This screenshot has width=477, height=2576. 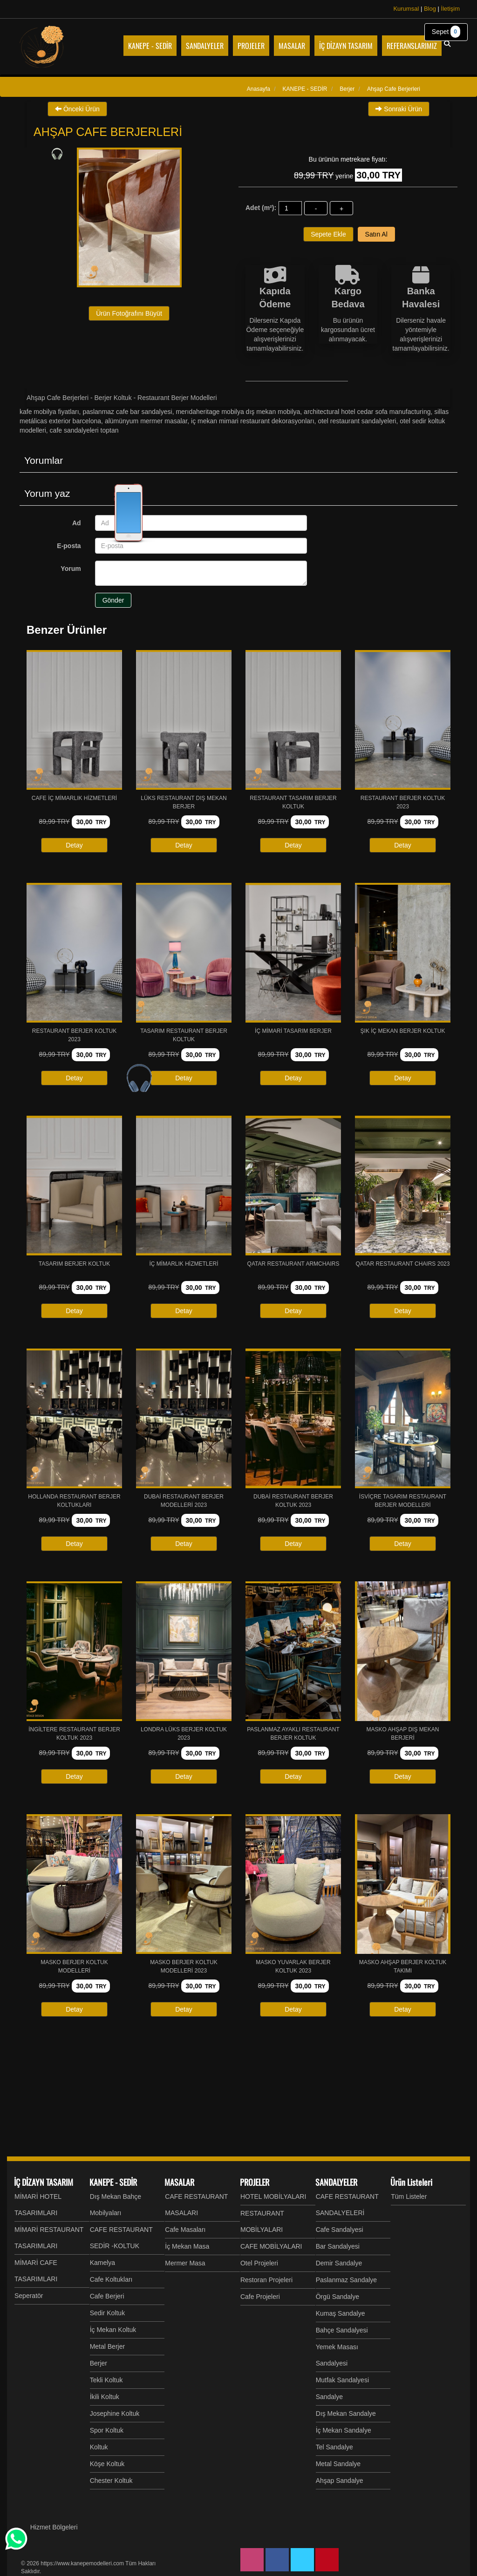 What do you see at coordinates (57, 154) in the screenshot?
I see `bluetooth headphones connected successfully` at bounding box center [57, 154].